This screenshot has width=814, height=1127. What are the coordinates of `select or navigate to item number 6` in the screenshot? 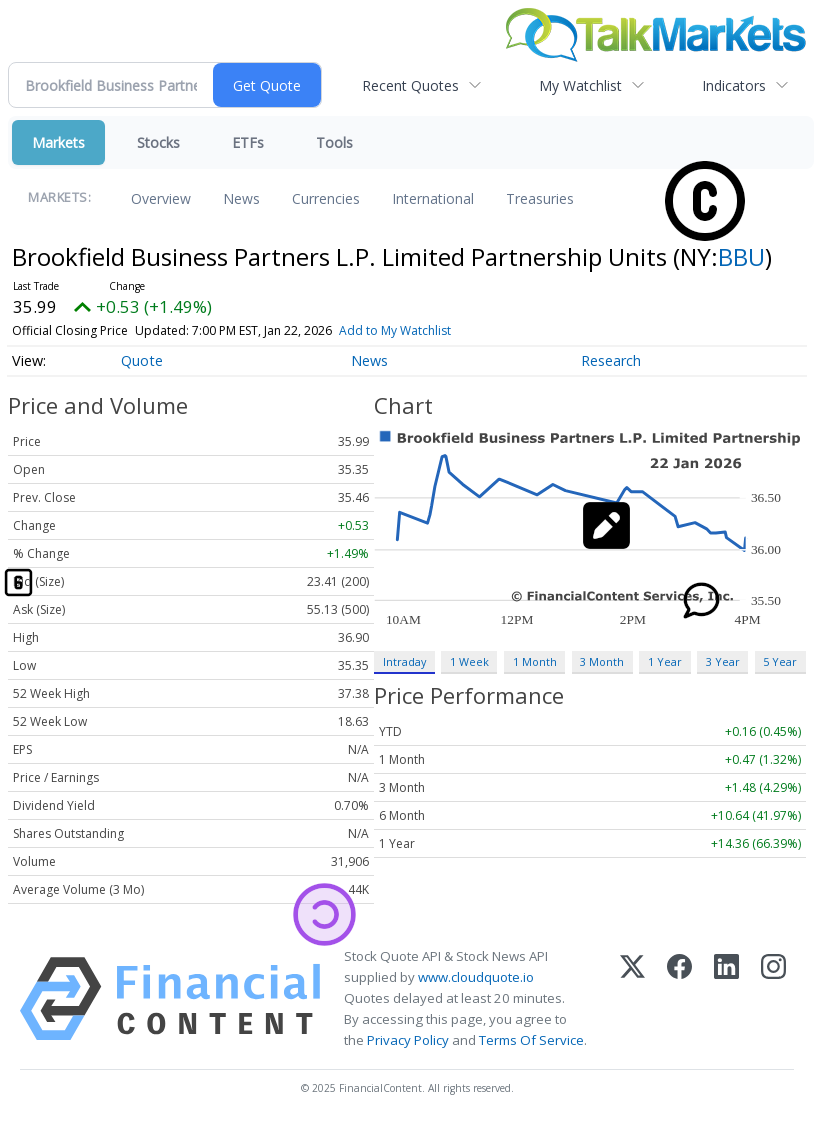 It's located at (18, 582).